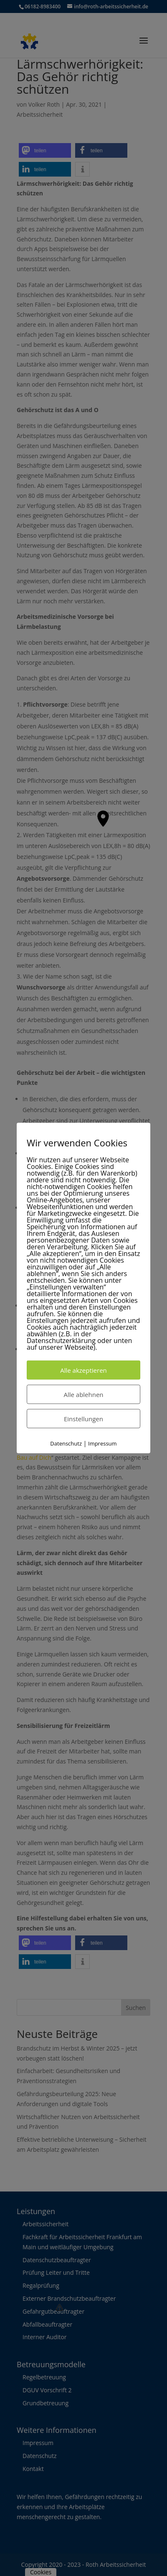 This screenshot has width=167, height=2576. Describe the element at coordinates (59, 2307) in the screenshot. I see `indicates a warning or alert status` at that location.